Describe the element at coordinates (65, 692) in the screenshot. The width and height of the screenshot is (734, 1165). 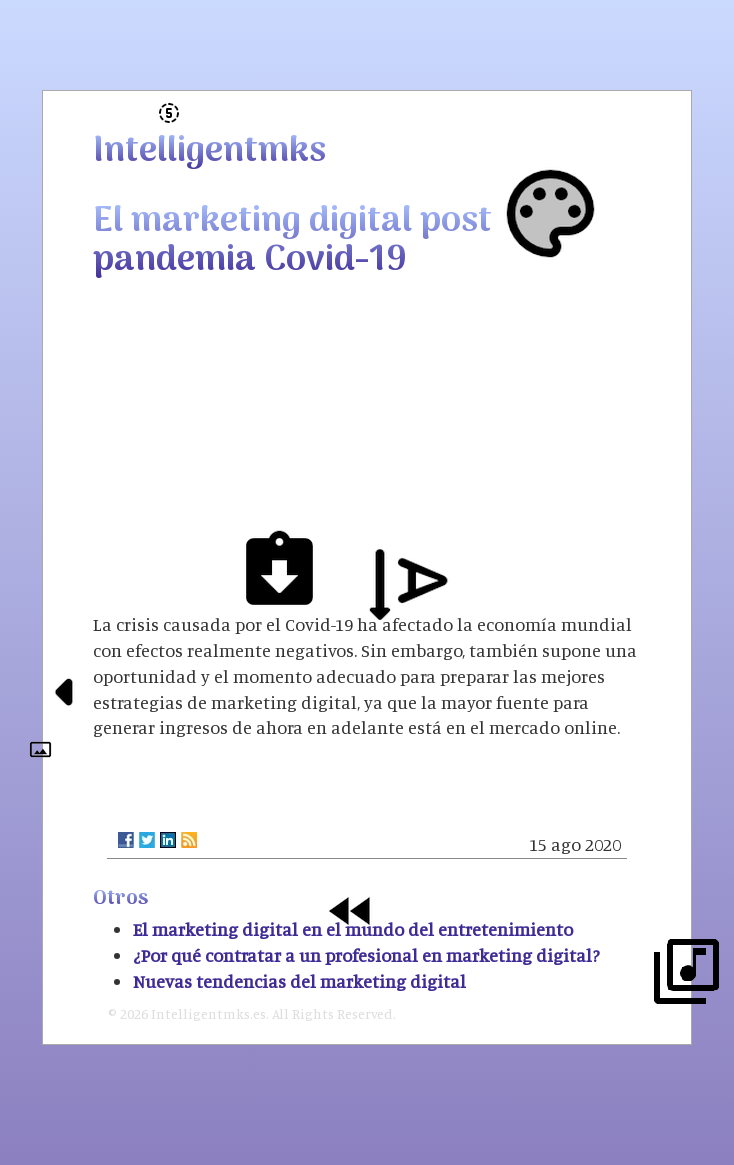
I see `navigate to the previous item or screen` at that location.